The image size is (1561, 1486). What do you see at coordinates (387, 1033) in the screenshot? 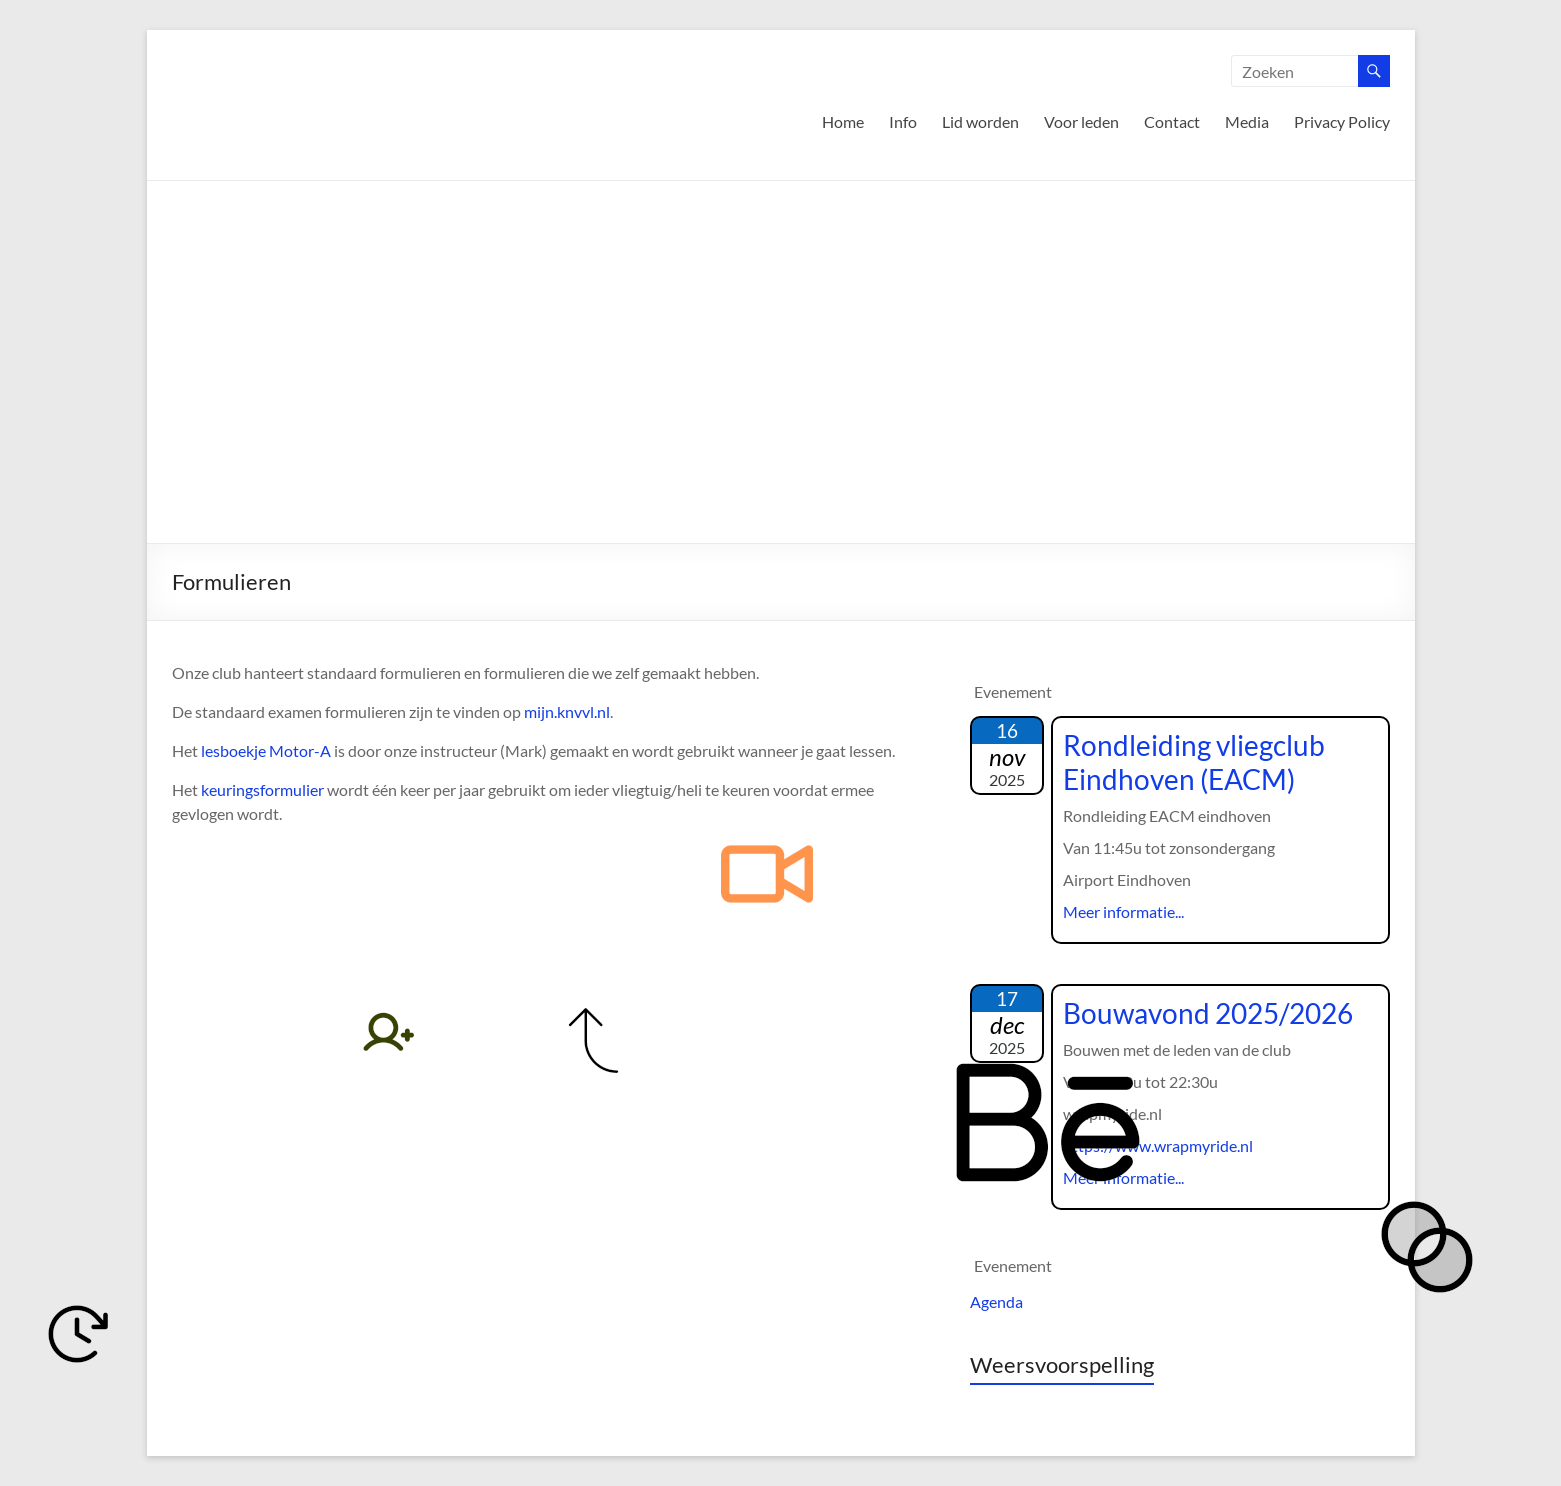
I see `add a new user or contact` at bounding box center [387, 1033].